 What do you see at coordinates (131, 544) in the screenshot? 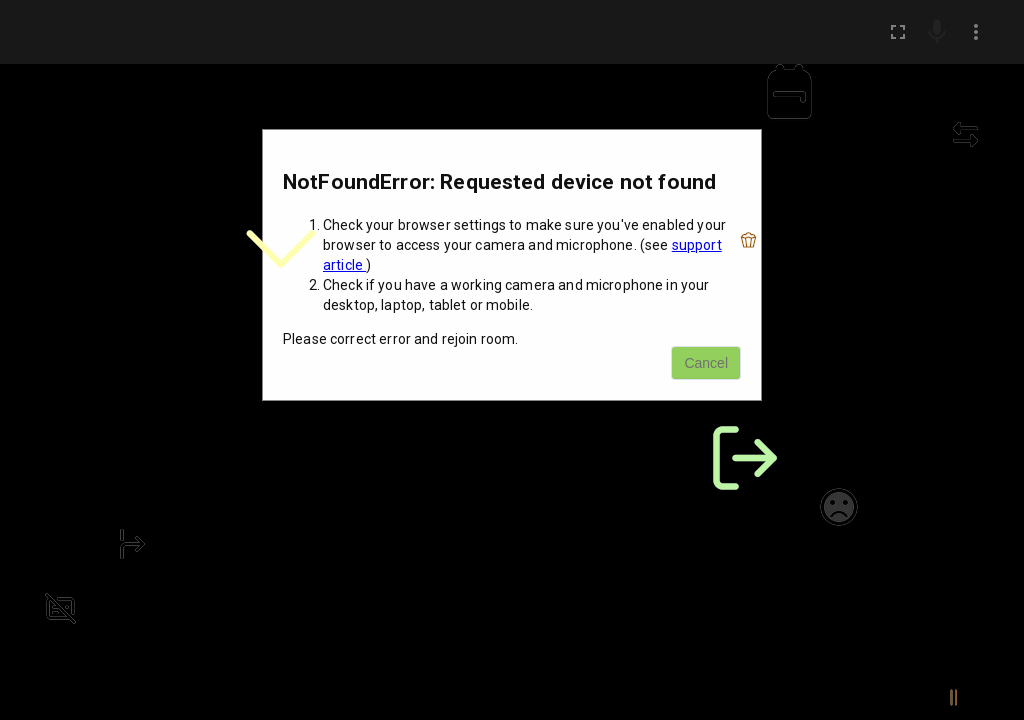
I see `take the next right turn` at bounding box center [131, 544].